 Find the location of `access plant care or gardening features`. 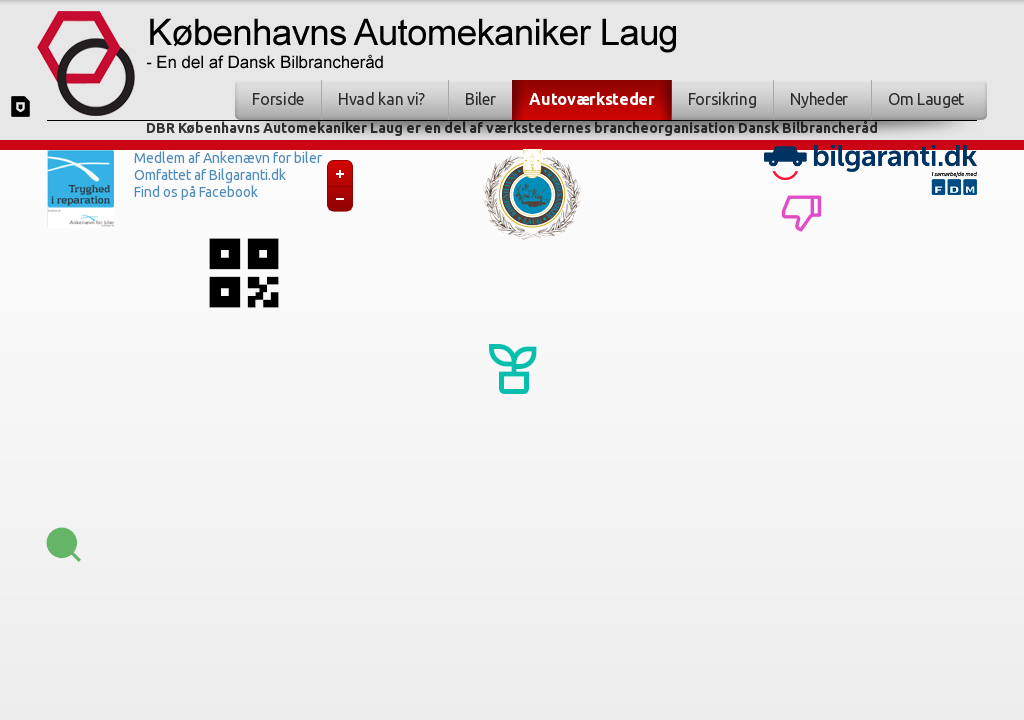

access plant care or gardening features is located at coordinates (514, 369).